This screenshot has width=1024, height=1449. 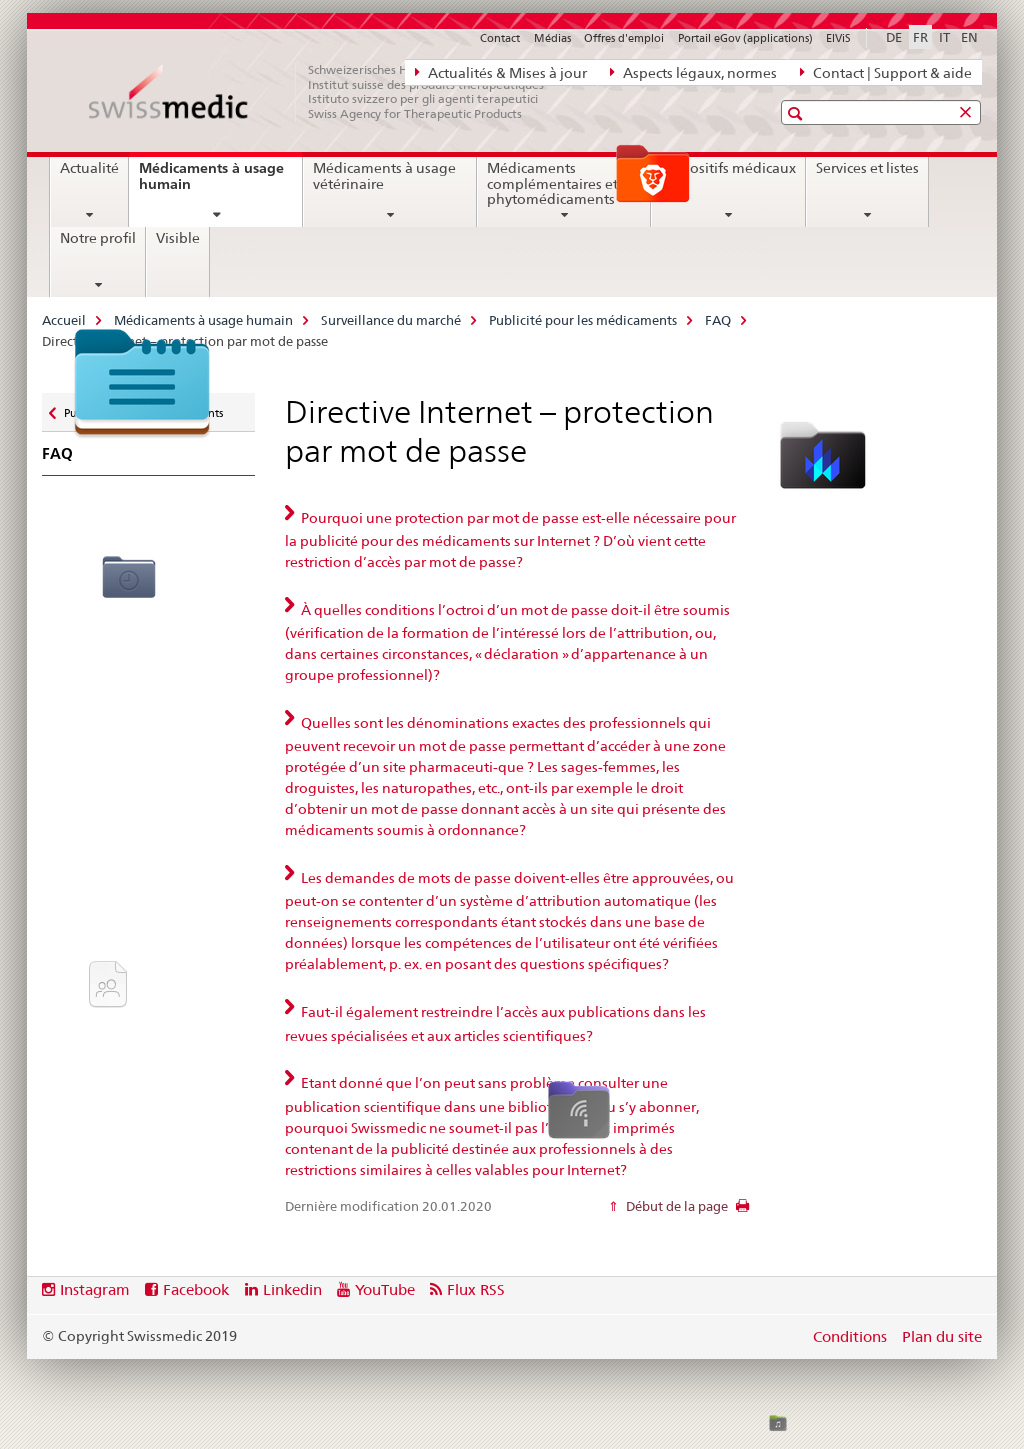 What do you see at coordinates (579, 1110) in the screenshot?
I see `open insync cloud sync folder` at bounding box center [579, 1110].